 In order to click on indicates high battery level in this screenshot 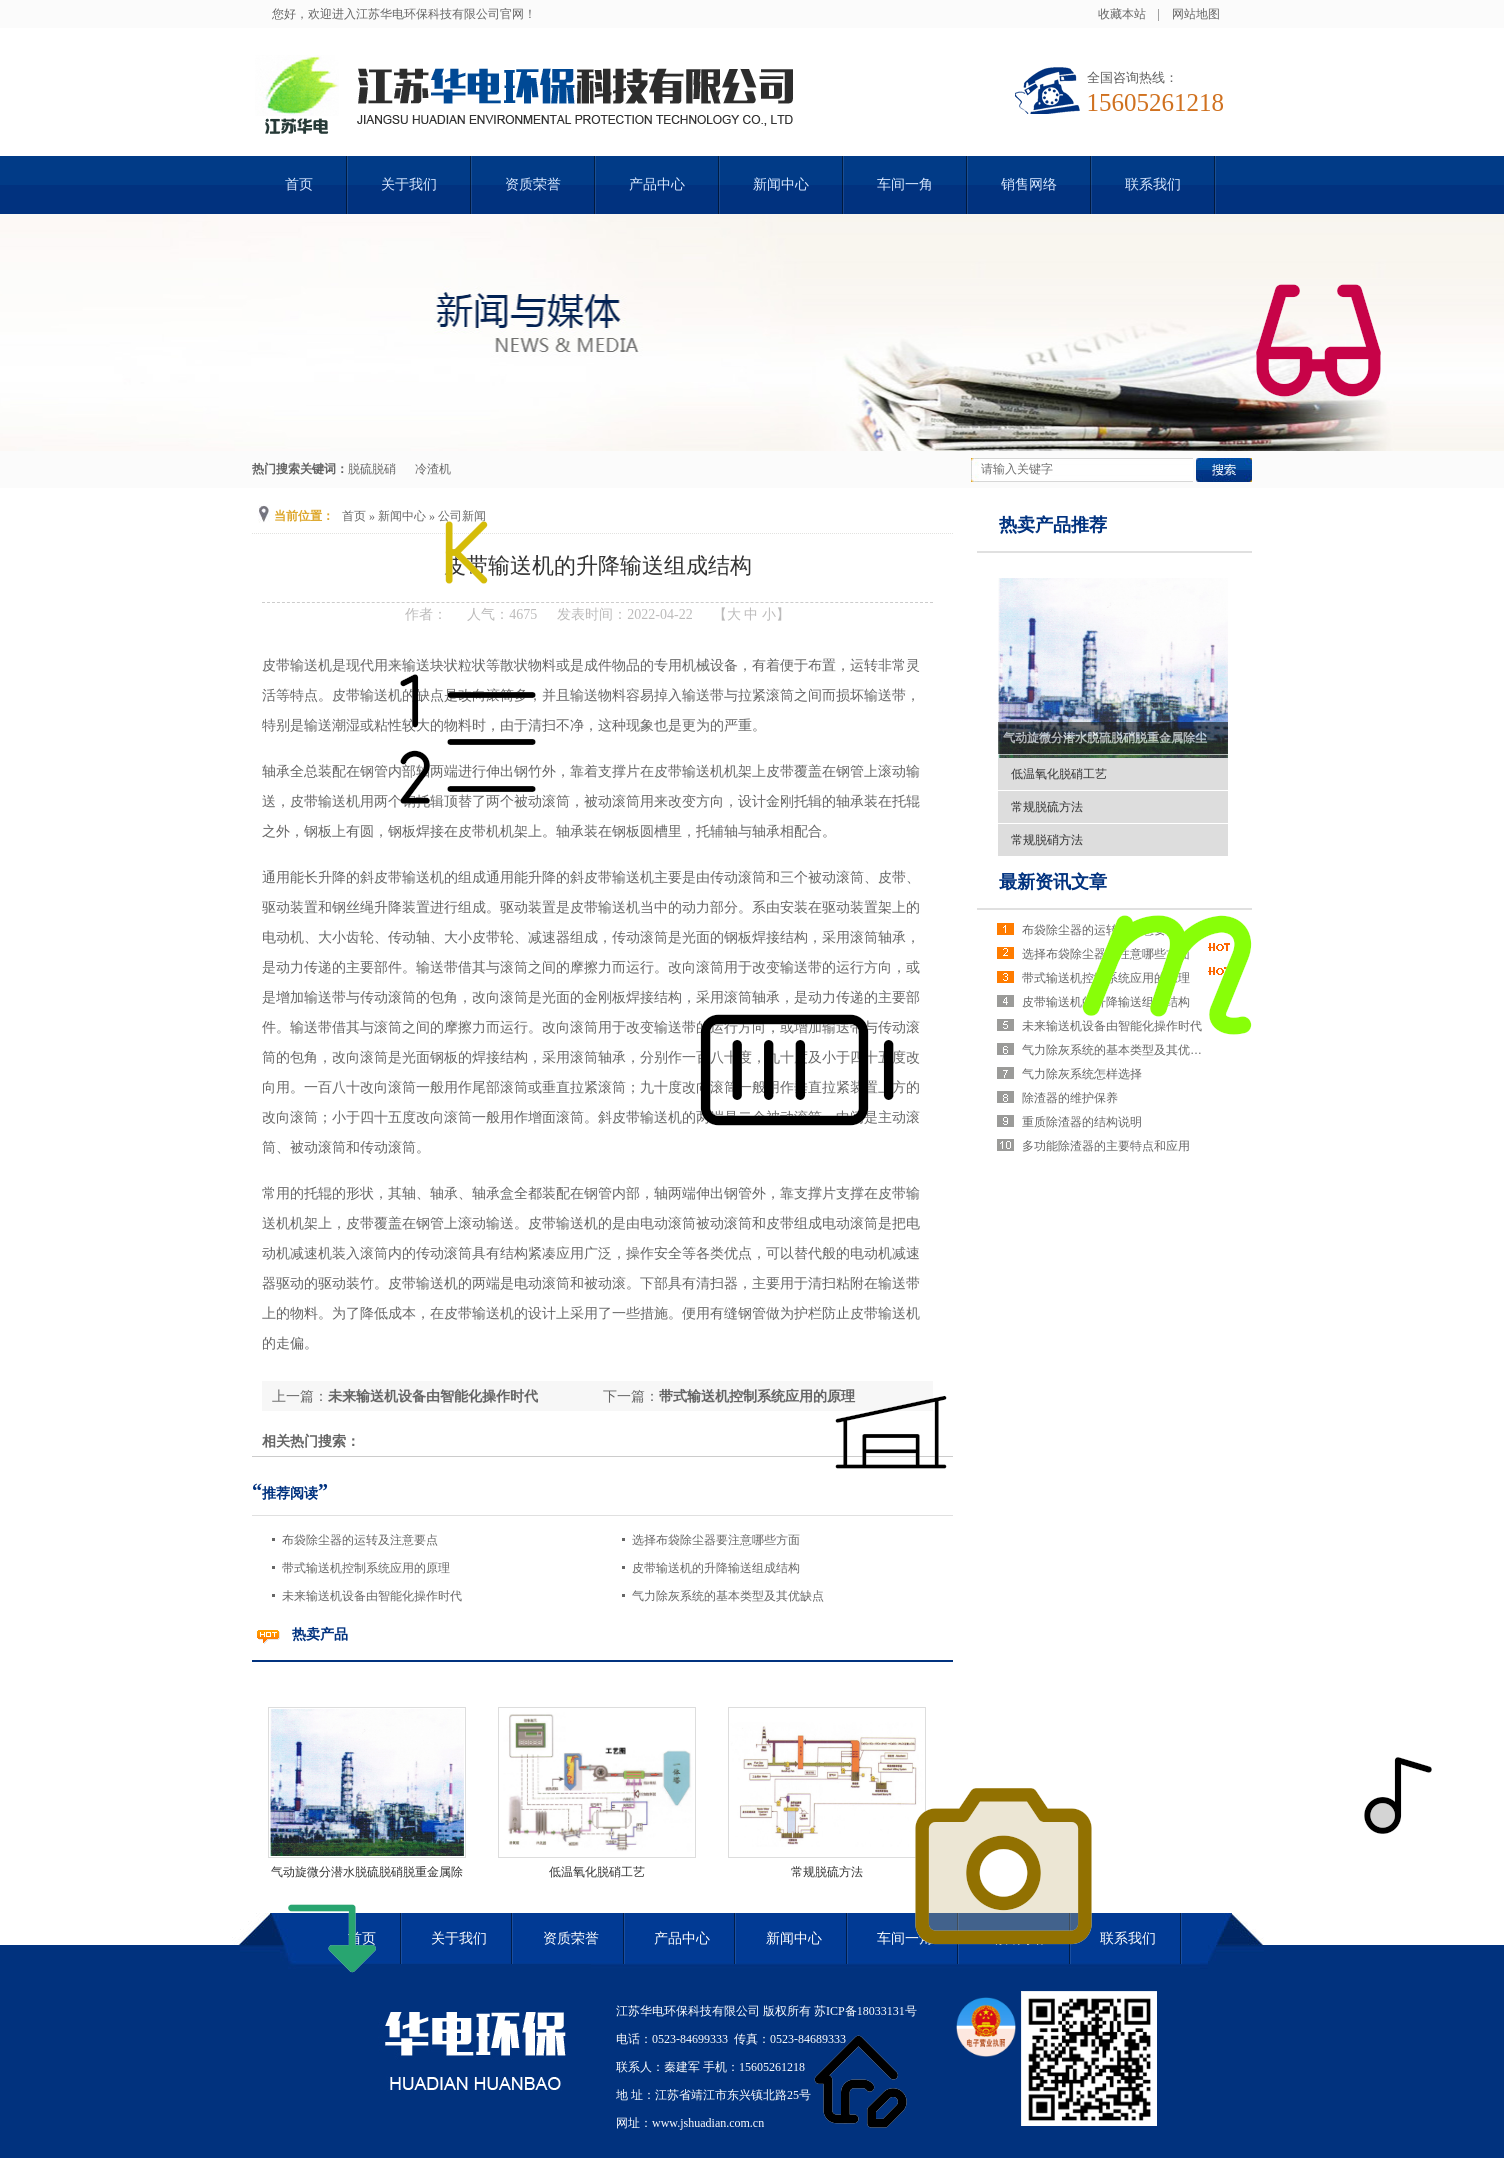, I will do `click(794, 1070)`.